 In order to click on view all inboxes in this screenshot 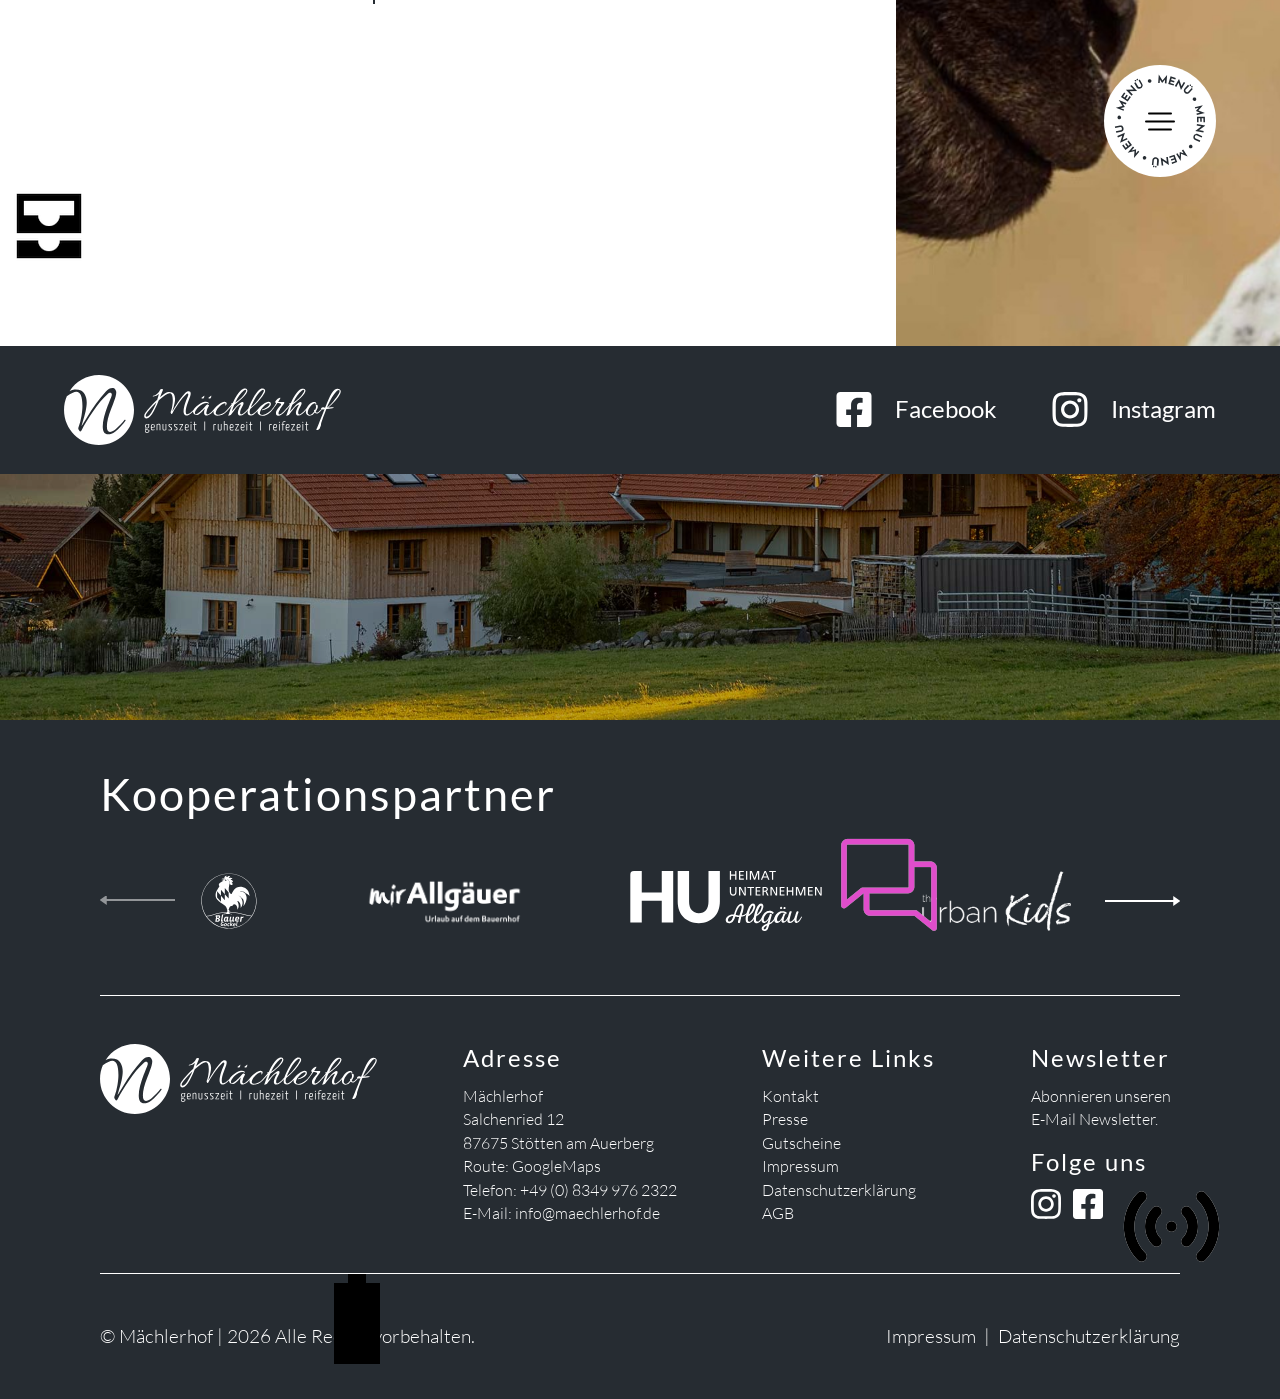, I will do `click(49, 226)`.